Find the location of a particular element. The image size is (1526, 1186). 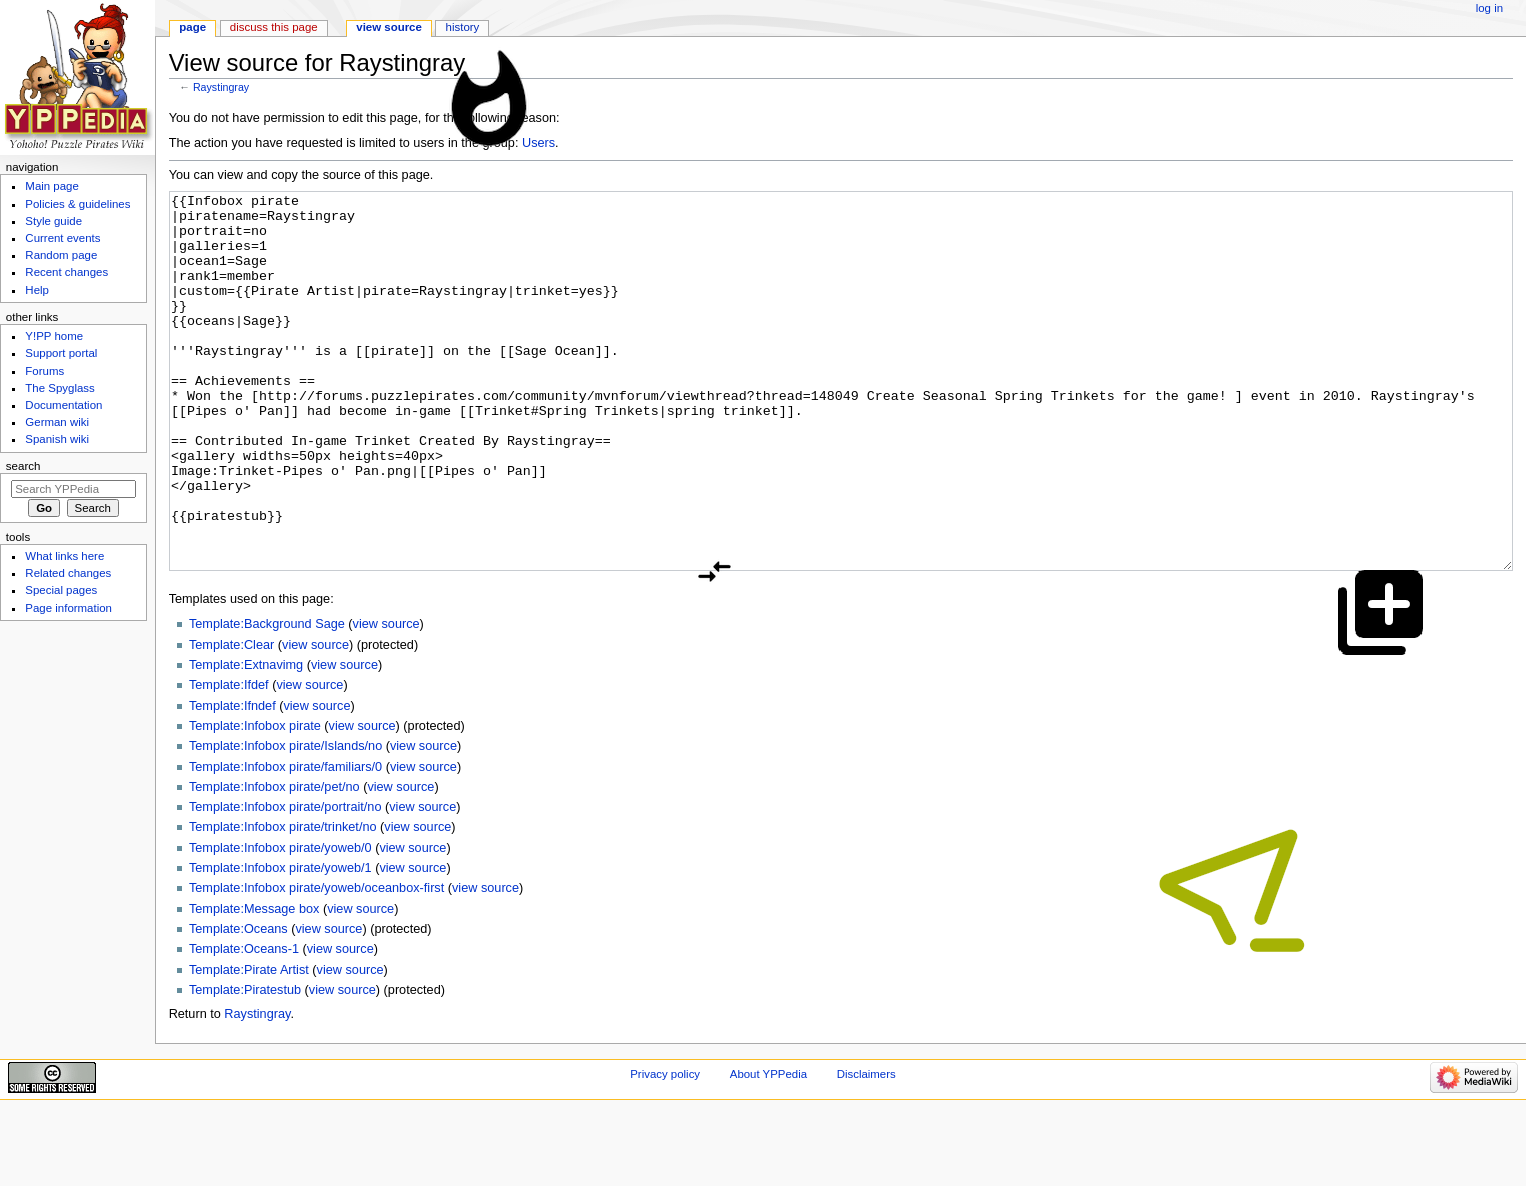

remove a saved location is located at coordinates (1229, 897).